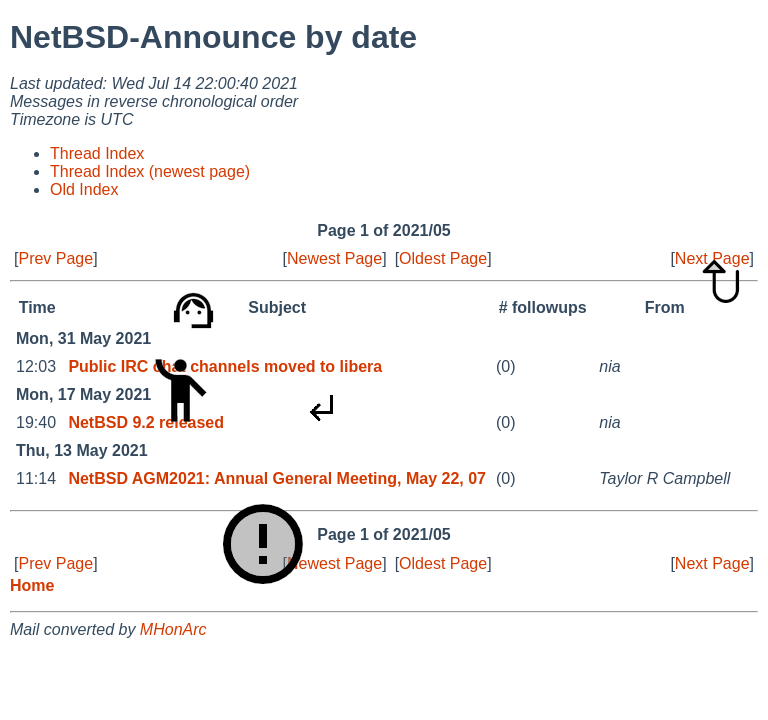  I want to click on navigate to parent folder or directory, so click(320, 407).